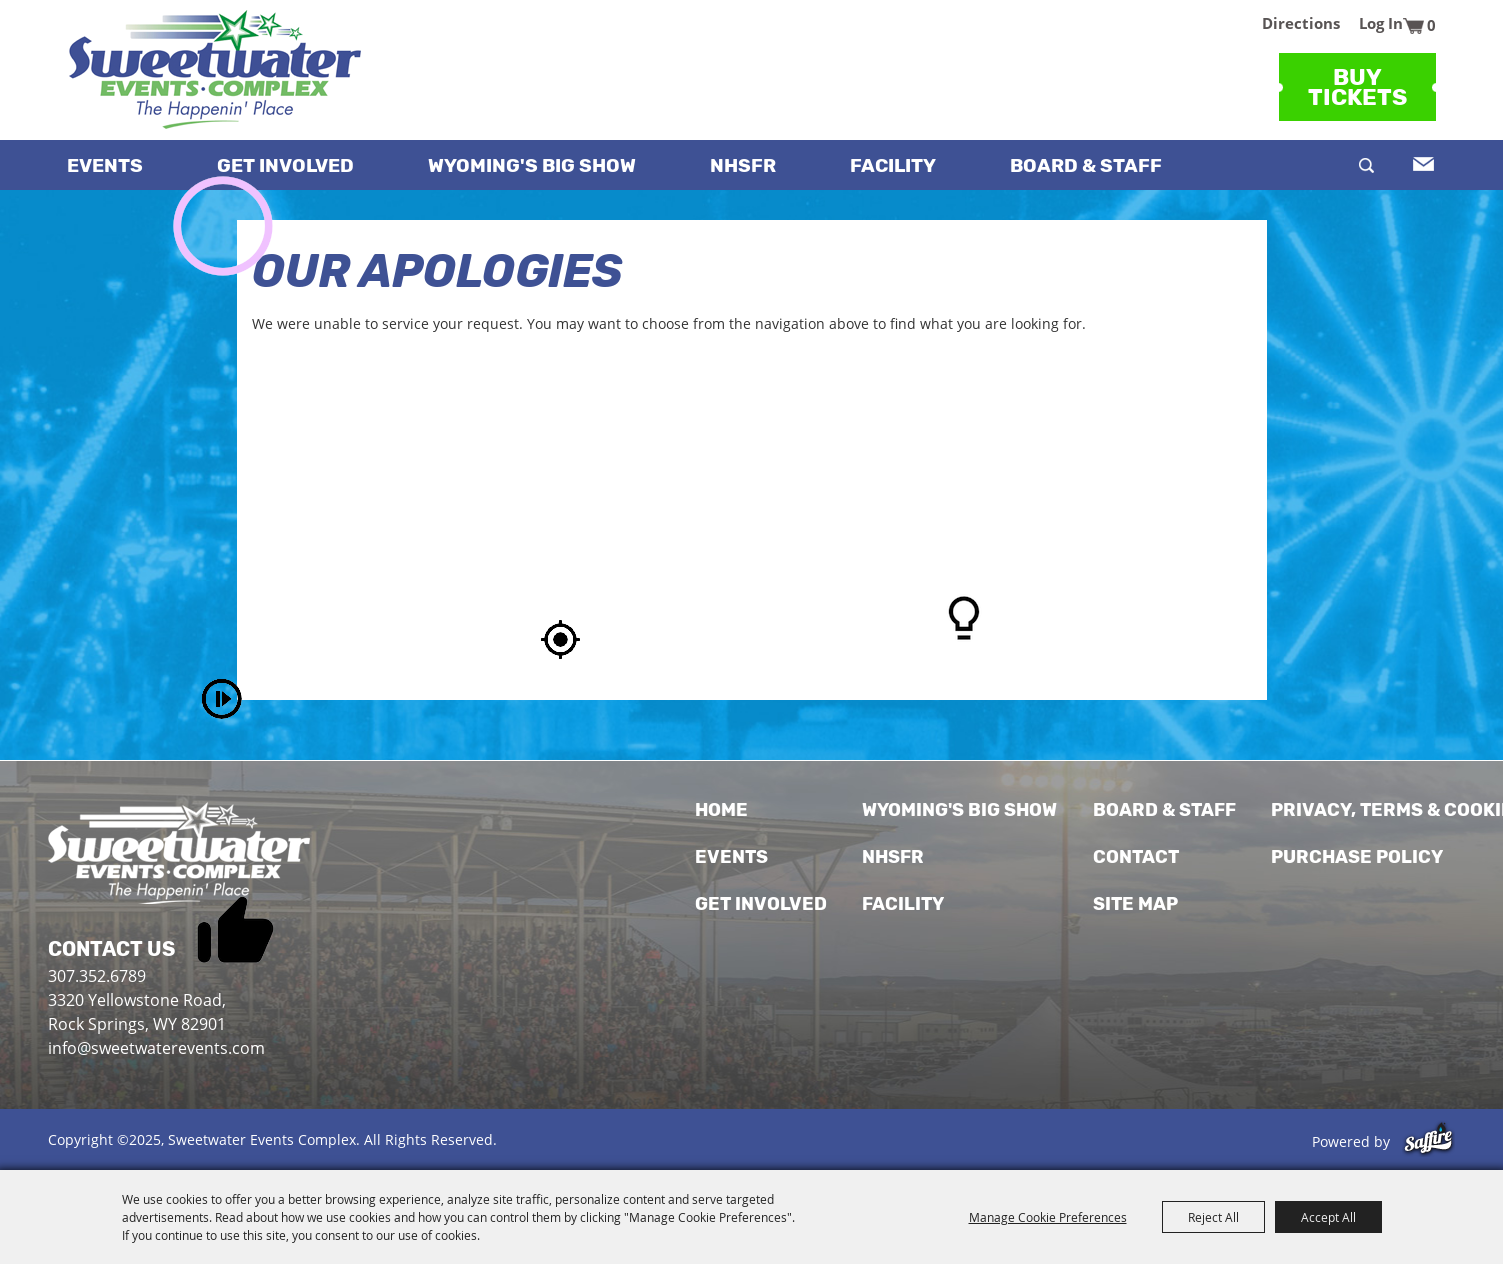 The width and height of the screenshot is (1503, 1264). What do you see at coordinates (560, 639) in the screenshot?
I see `center map on your current location` at bounding box center [560, 639].